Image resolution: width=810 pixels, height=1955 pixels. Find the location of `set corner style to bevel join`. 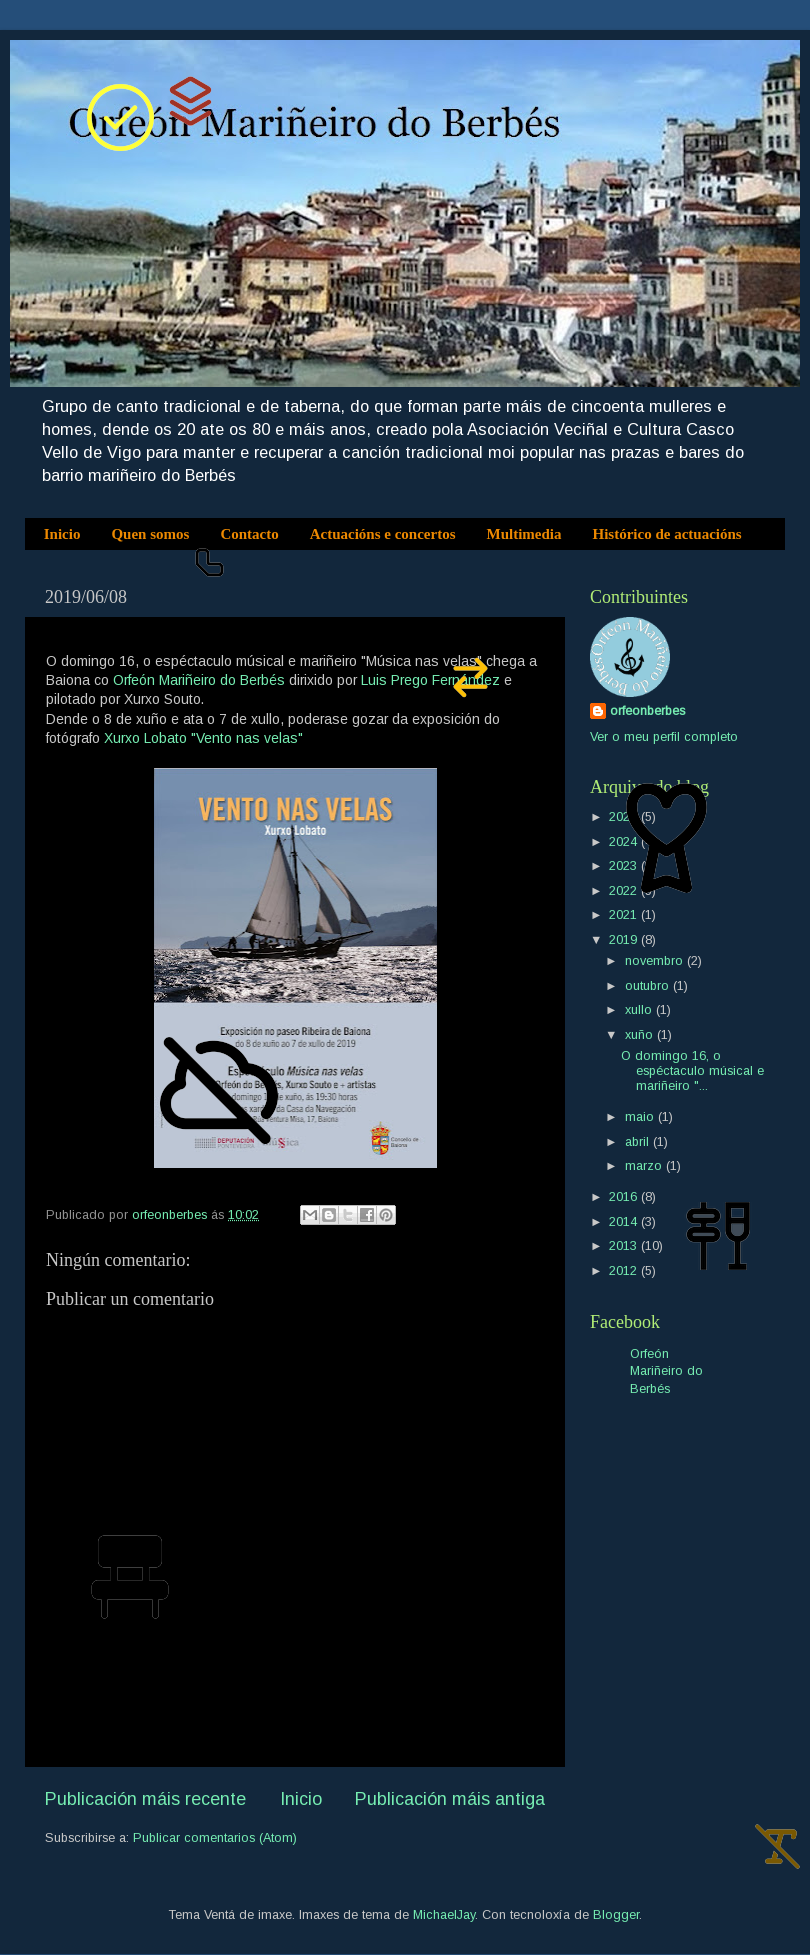

set corner style to bevel join is located at coordinates (209, 562).